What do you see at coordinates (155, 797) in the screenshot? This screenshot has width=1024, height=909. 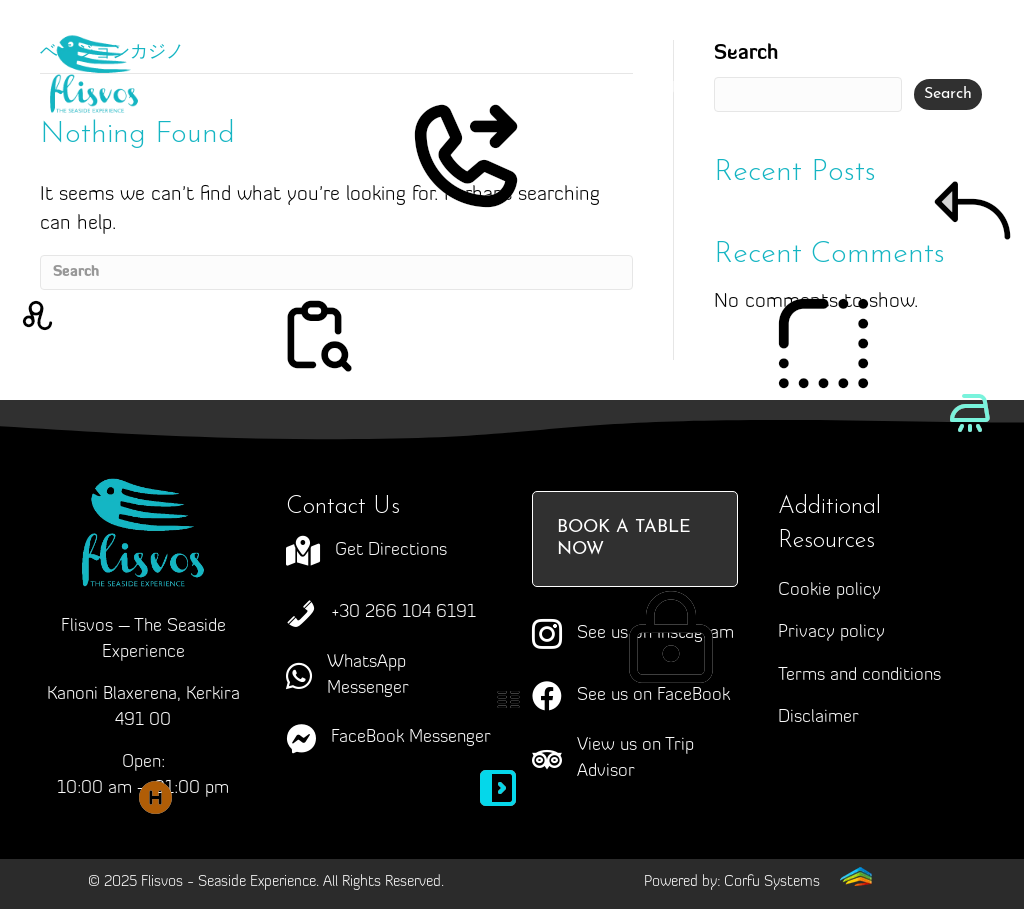 I see `indicates a hospital or medical facility nearby` at bounding box center [155, 797].